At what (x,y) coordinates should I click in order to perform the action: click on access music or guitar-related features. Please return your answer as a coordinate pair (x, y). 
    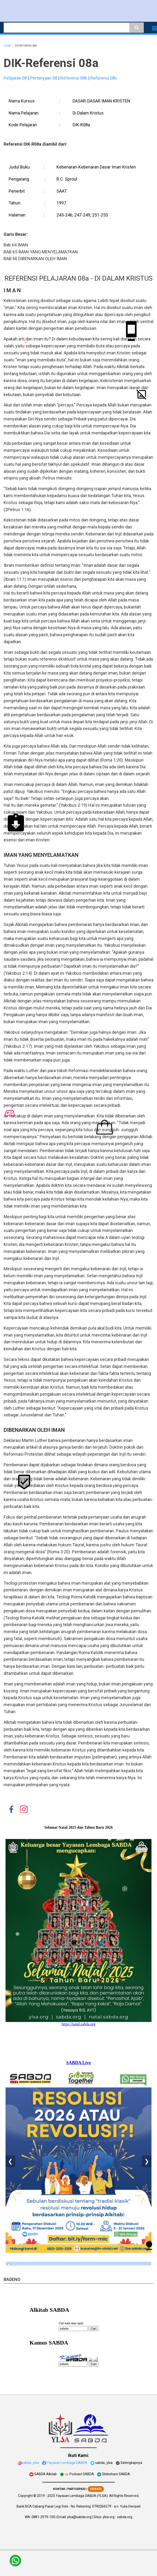
    Looking at the image, I should click on (26, 342).